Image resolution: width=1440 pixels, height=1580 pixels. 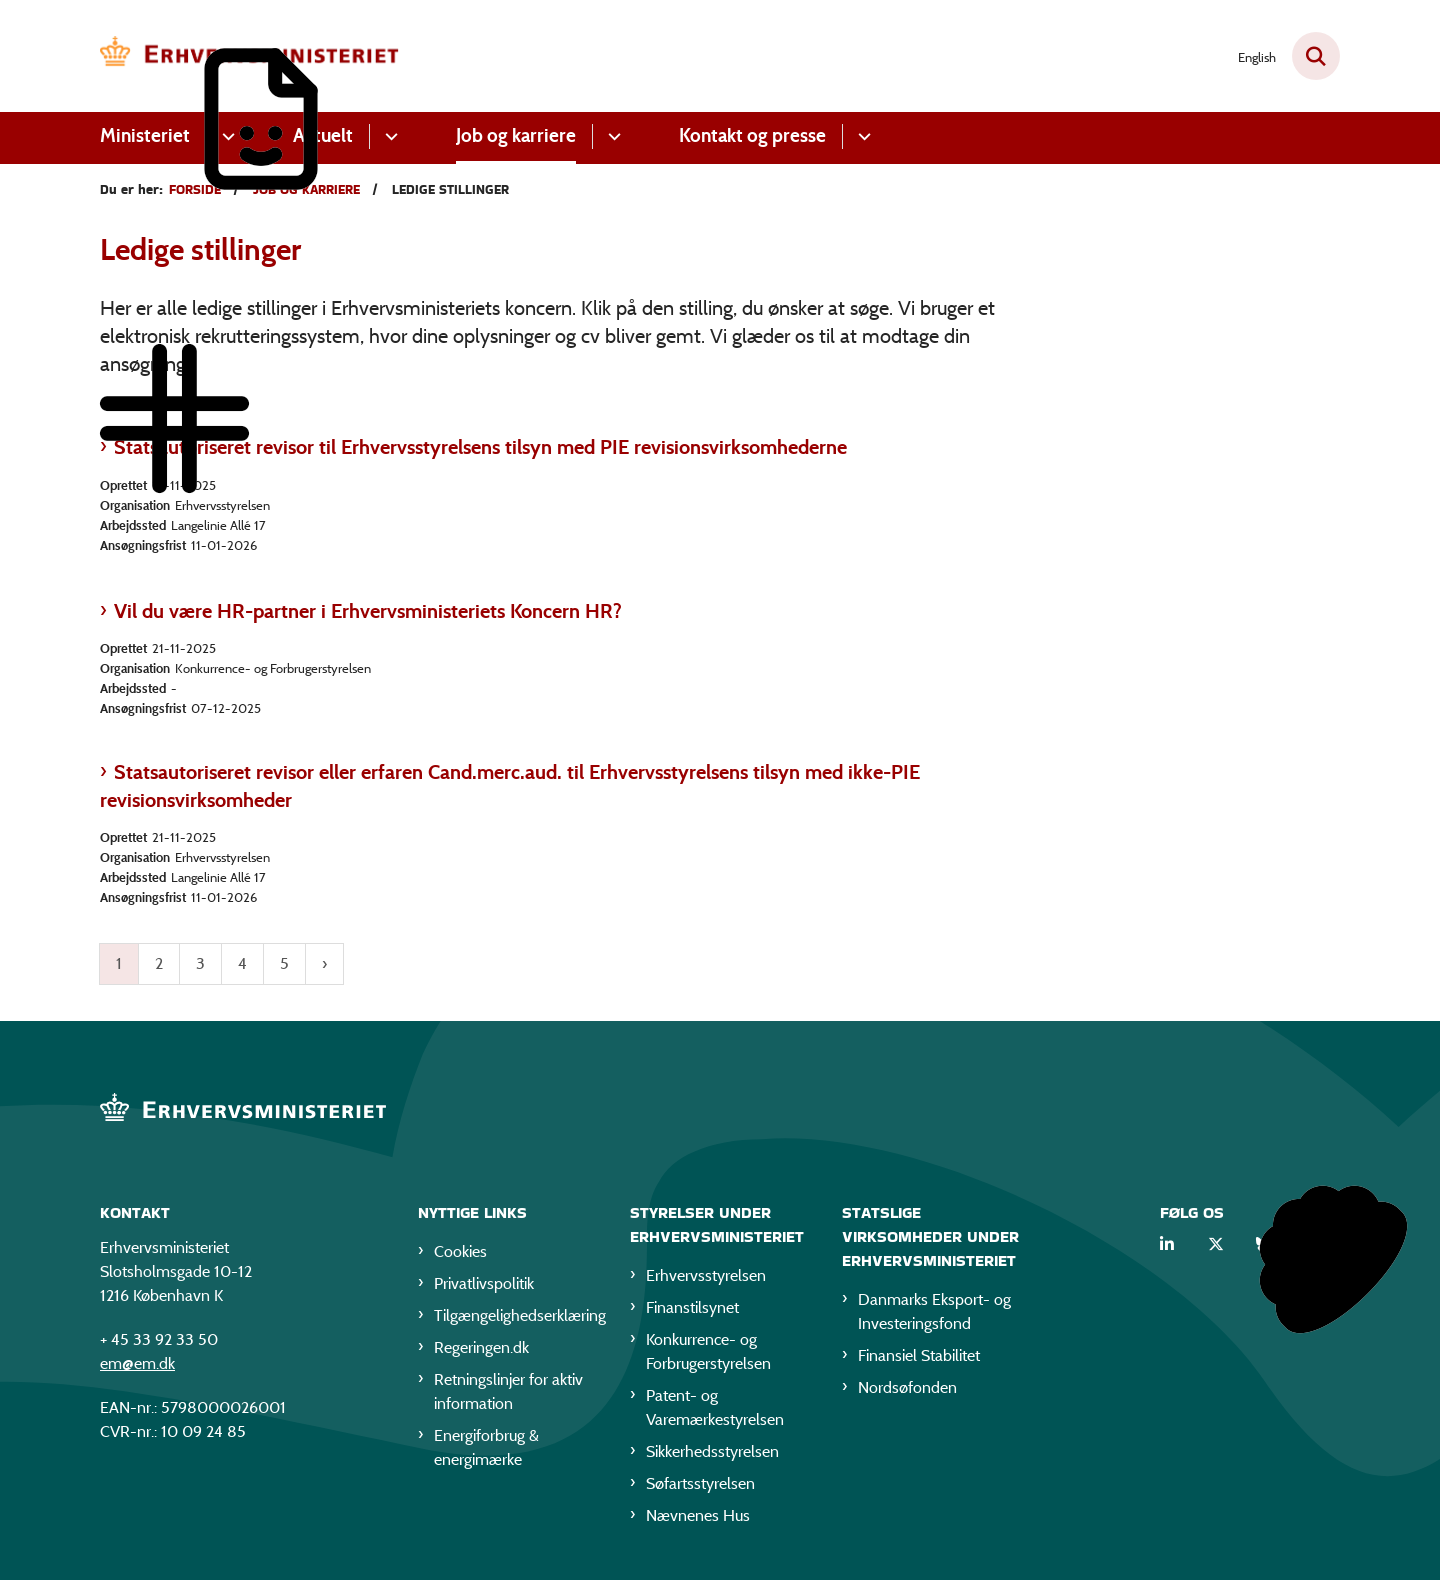 I want to click on apply golden ratio grid overlay, so click(x=174, y=418).